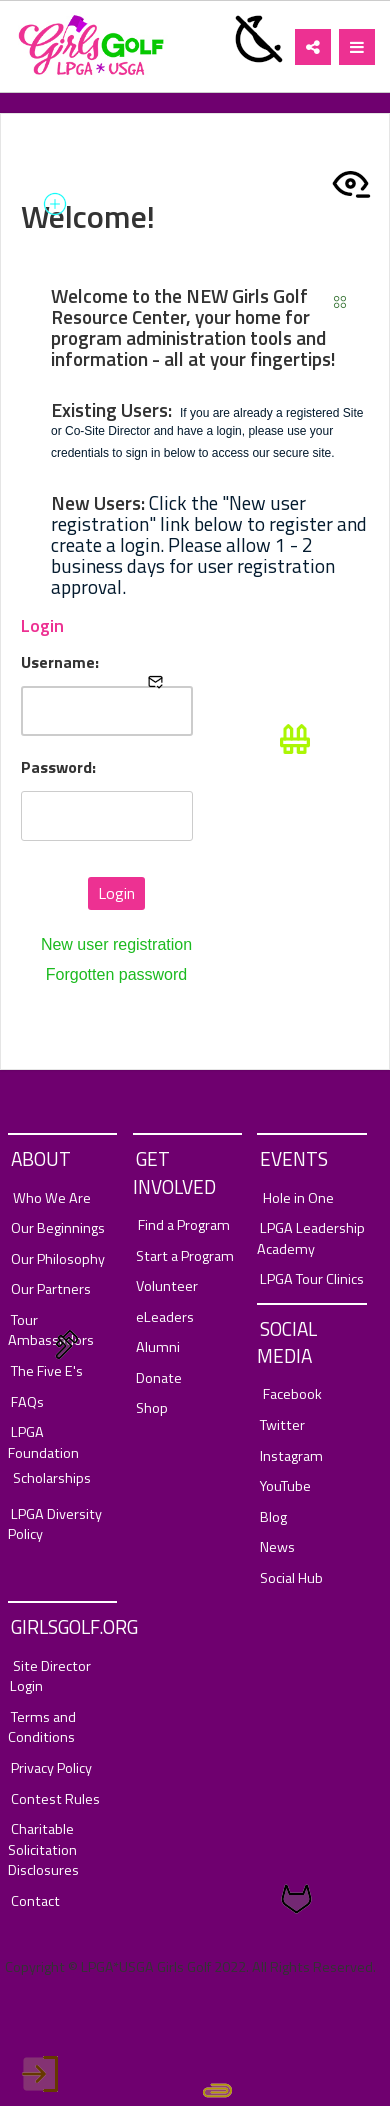  What do you see at coordinates (55, 204) in the screenshot?
I see `add a new item` at bounding box center [55, 204].